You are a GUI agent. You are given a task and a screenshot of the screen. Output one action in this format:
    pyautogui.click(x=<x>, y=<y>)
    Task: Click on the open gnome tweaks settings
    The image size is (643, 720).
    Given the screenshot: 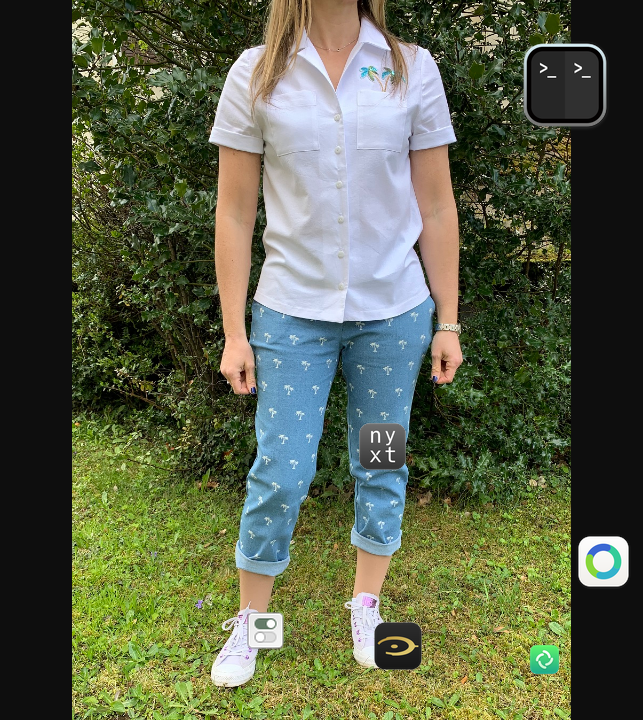 What is the action you would take?
    pyautogui.click(x=265, y=630)
    